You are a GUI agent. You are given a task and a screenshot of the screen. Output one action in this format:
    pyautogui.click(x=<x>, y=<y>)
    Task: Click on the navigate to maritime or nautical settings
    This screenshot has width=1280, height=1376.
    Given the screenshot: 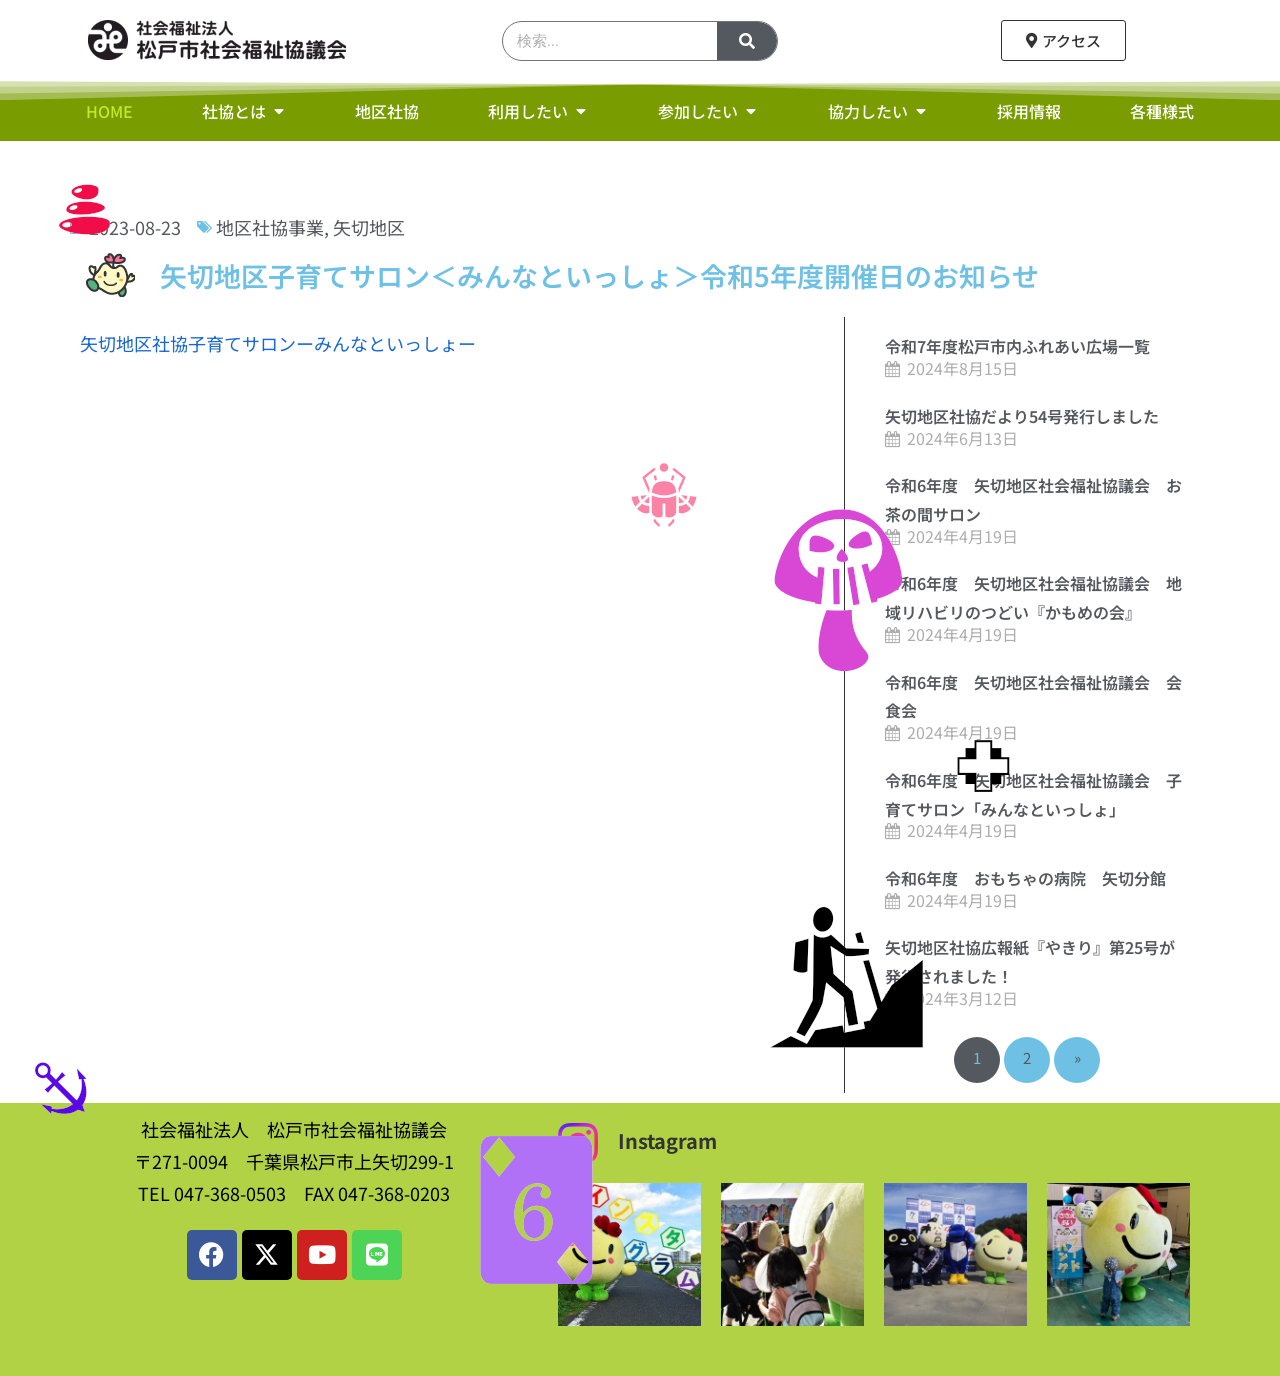 What is the action you would take?
    pyautogui.click(x=61, y=1088)
    